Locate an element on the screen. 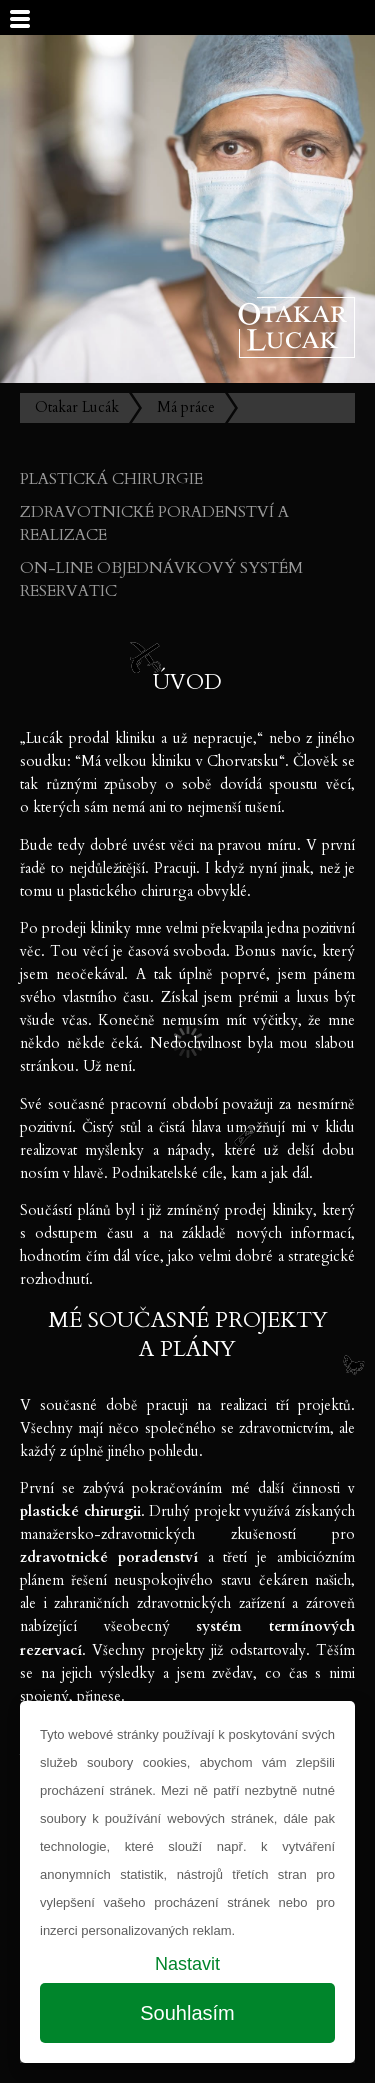  access pirate or swashbuckler game mode is located at coordinates (145, 657).